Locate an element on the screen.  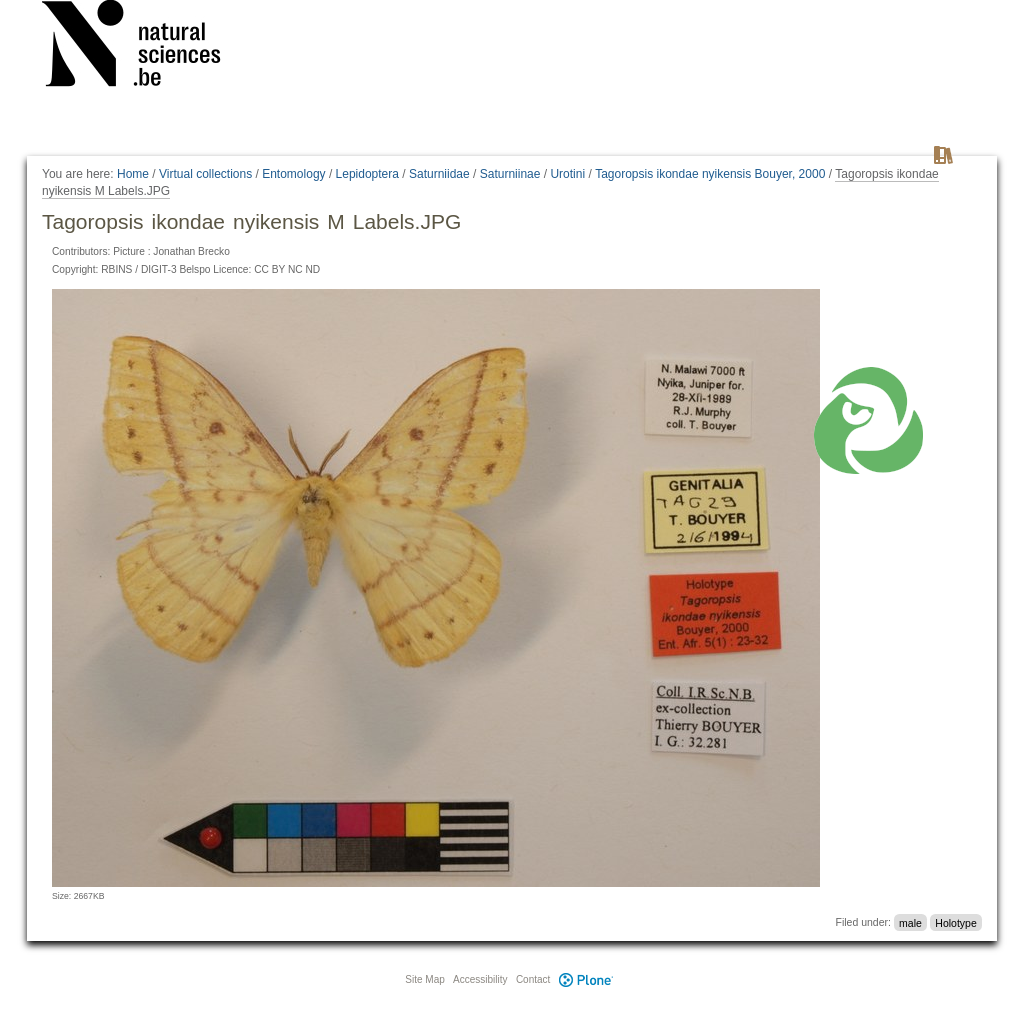
FerretDB brand logo is located at coordinates (868, 420).